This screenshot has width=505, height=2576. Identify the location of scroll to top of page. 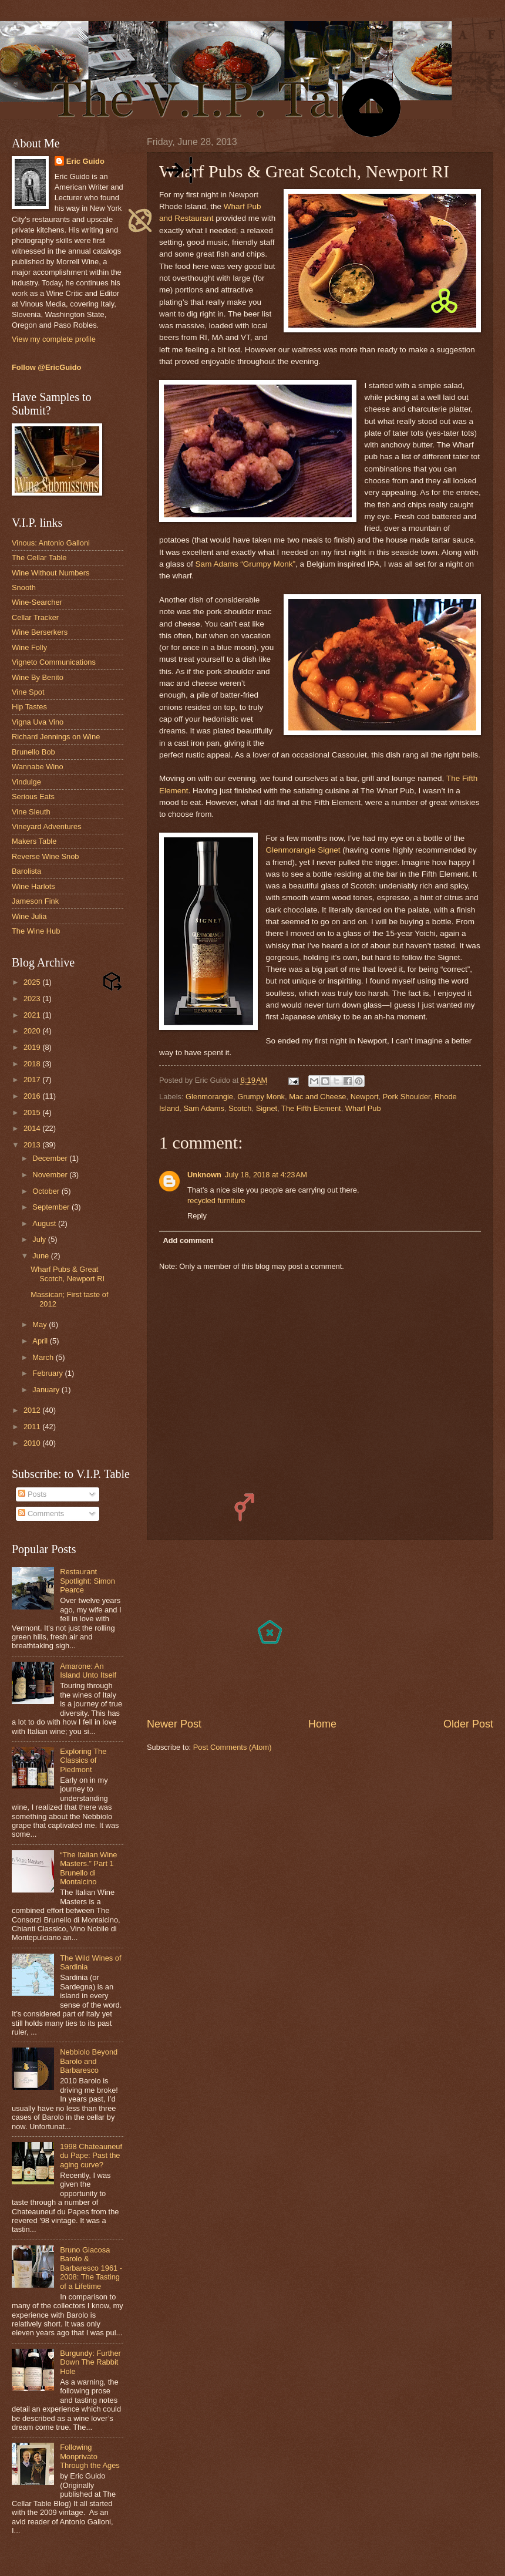
(371, 107).